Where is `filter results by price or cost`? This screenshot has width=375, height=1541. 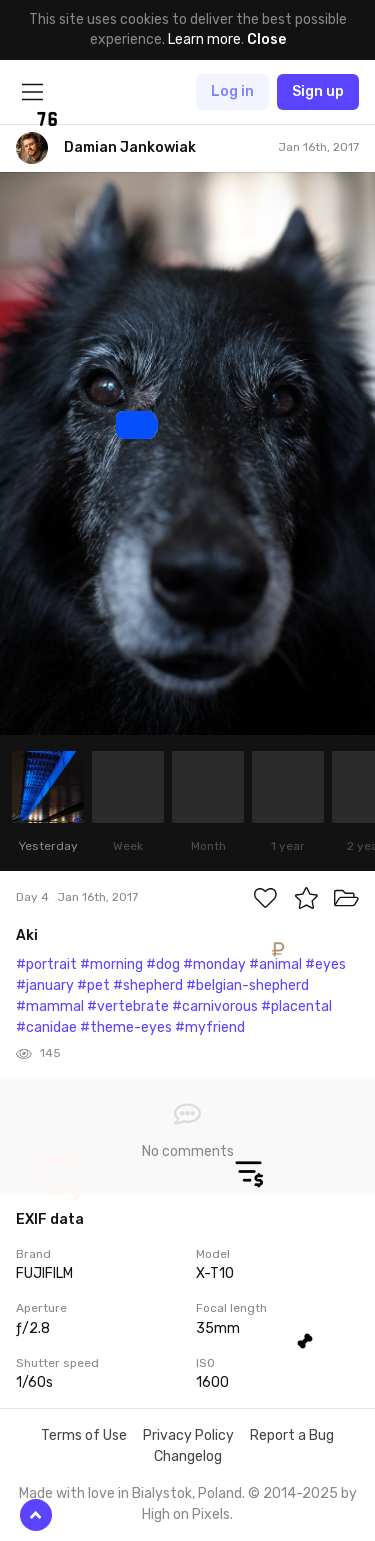 filter results by price or cost is located at coordinates (248, 1171).